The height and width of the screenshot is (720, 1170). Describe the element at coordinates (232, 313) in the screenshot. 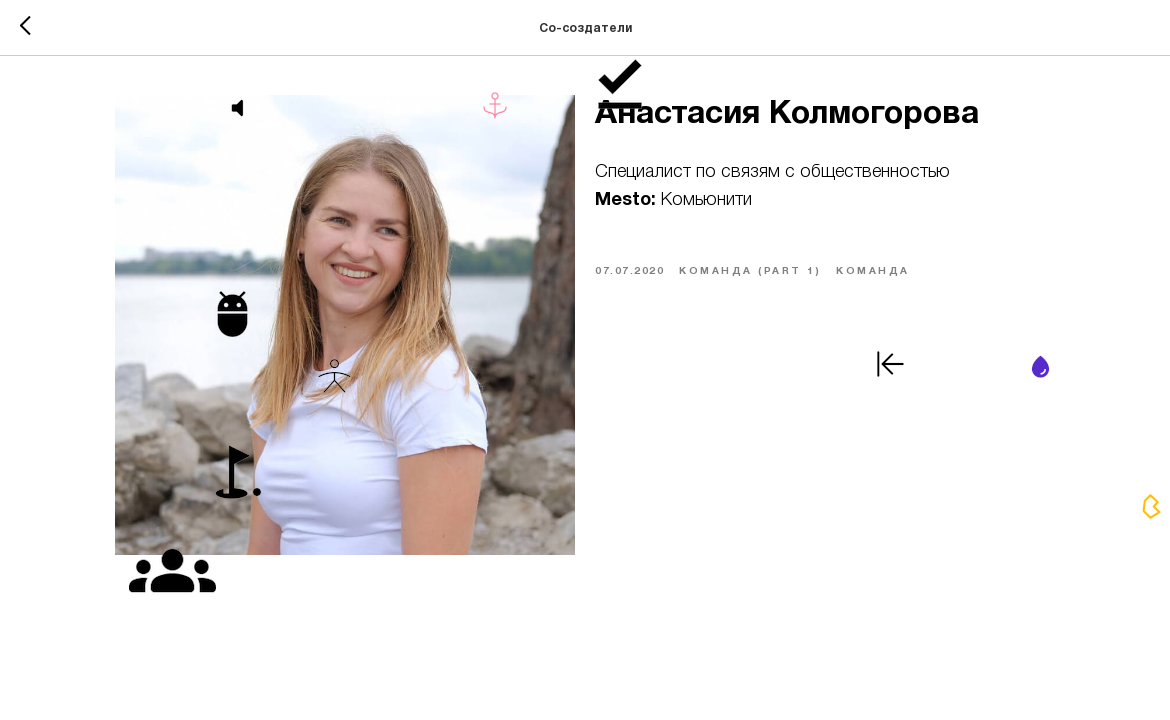

I see `android debug bridge (adb) connection status` at that location.